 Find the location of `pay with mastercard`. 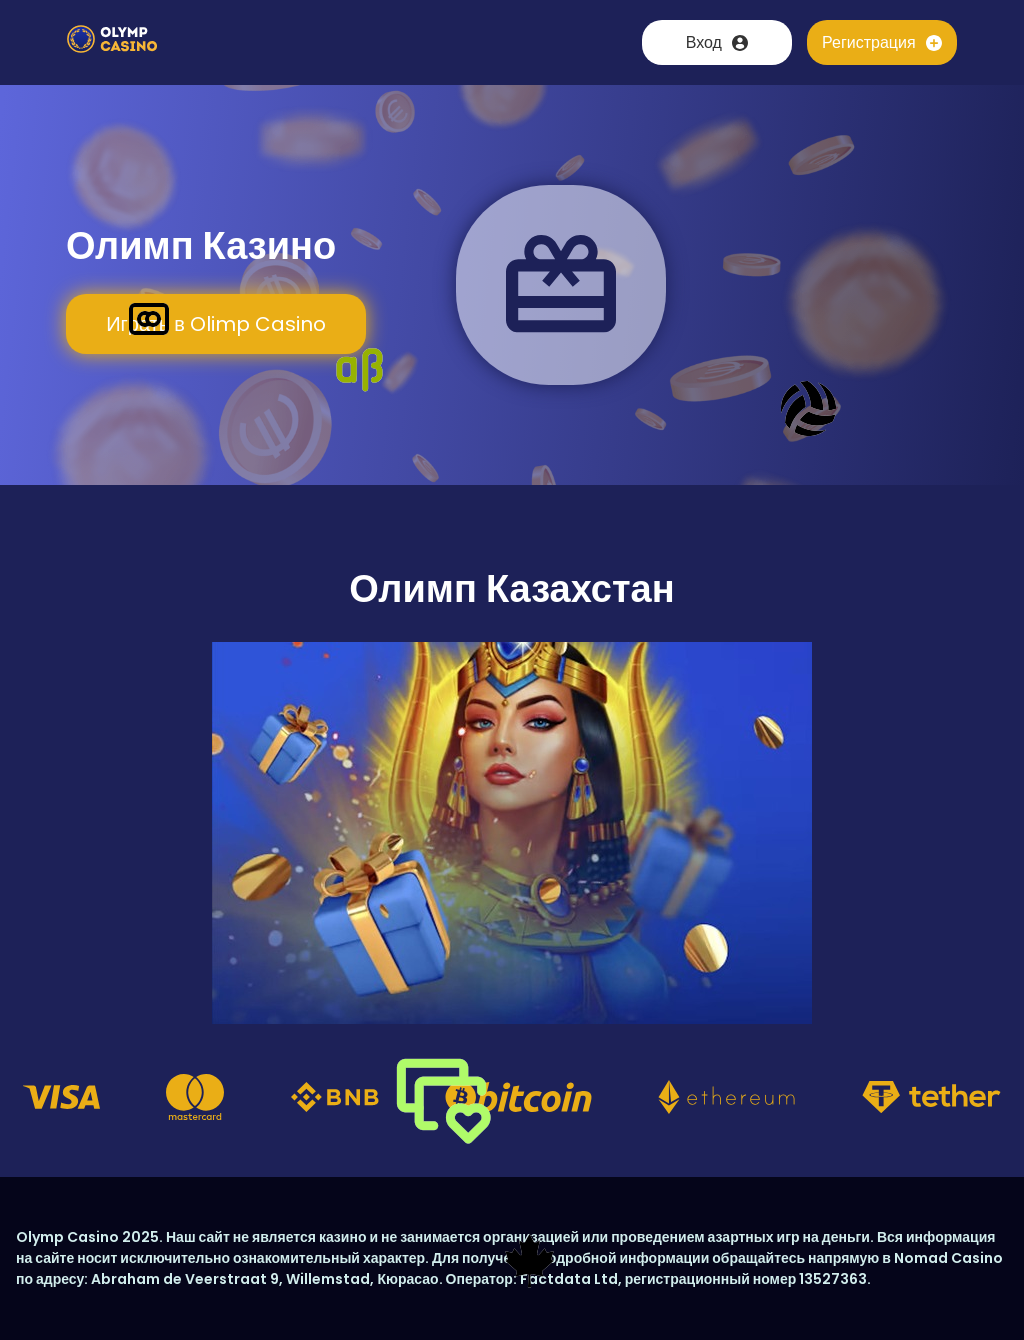

pay with mastercard is located at coordinates (149, 319).